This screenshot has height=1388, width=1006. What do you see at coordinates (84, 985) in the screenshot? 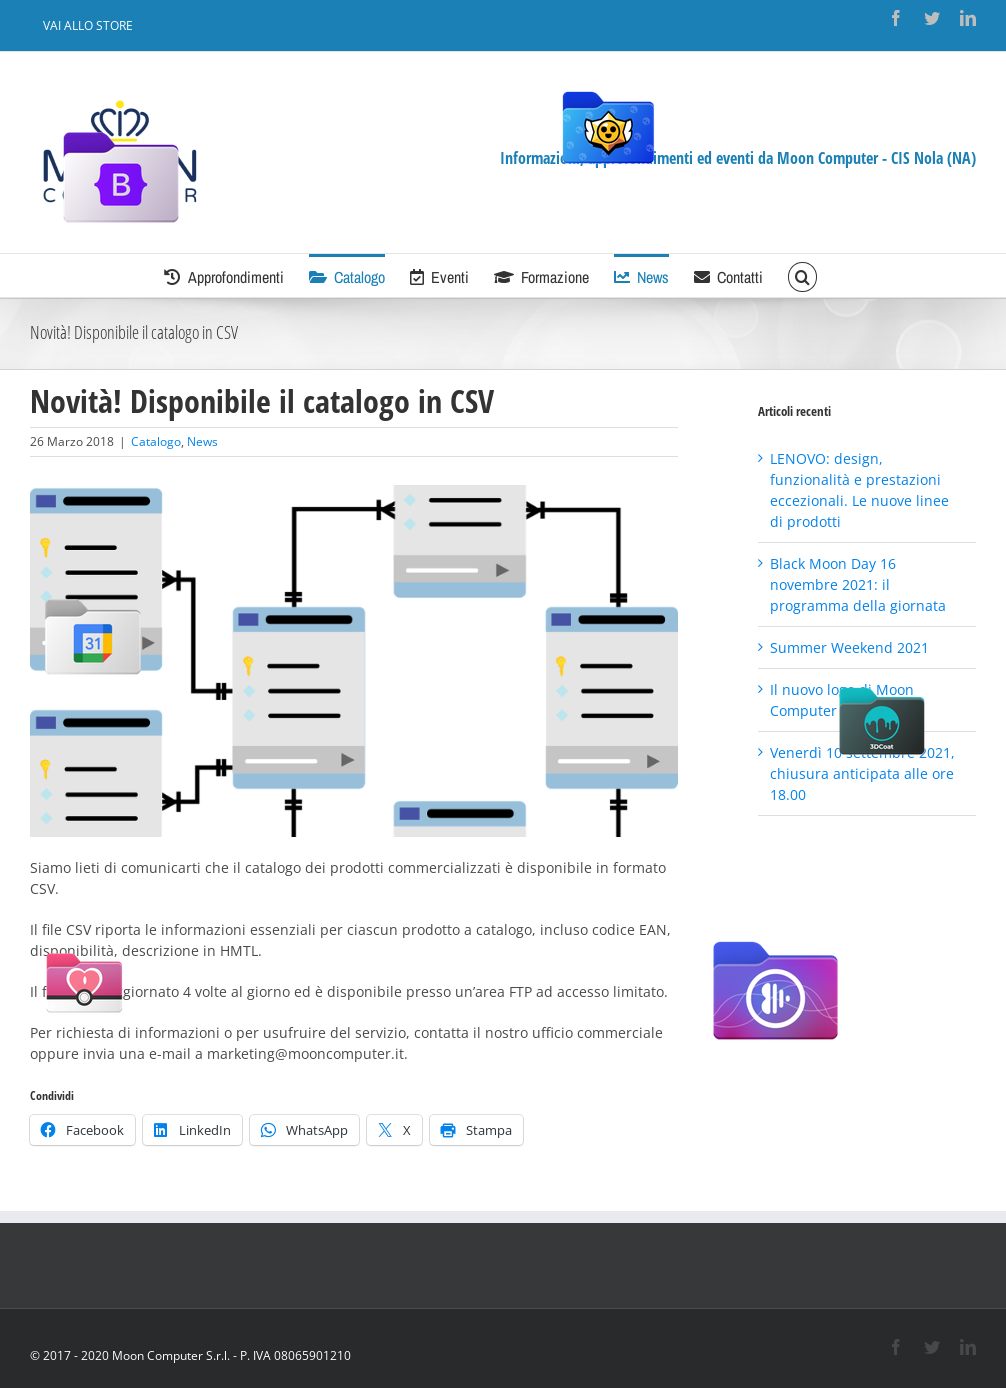
I see `open pokémon love ball themed folder` at bounding box center [84, 985].